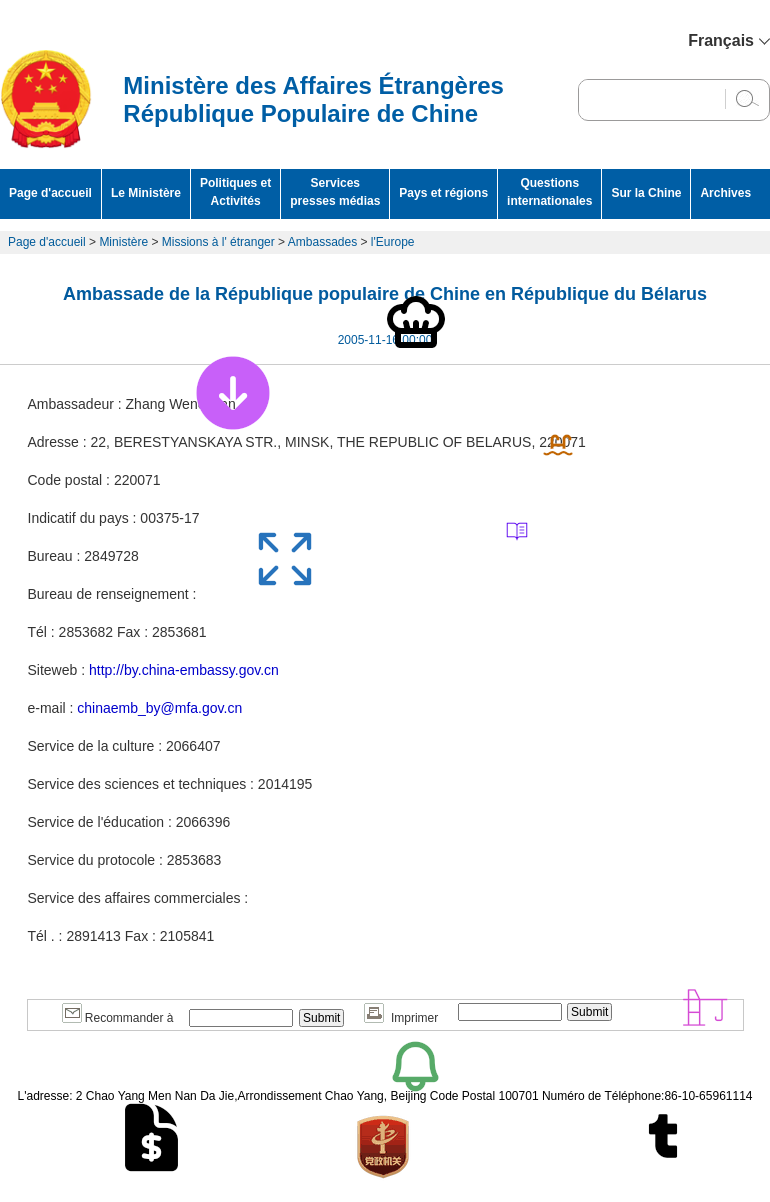 Image resolution: width=770 pixels, height=1202 pixels. Describe the element at coordinates (415, 1066) in the screenshot. I see `view notifications` at that location.